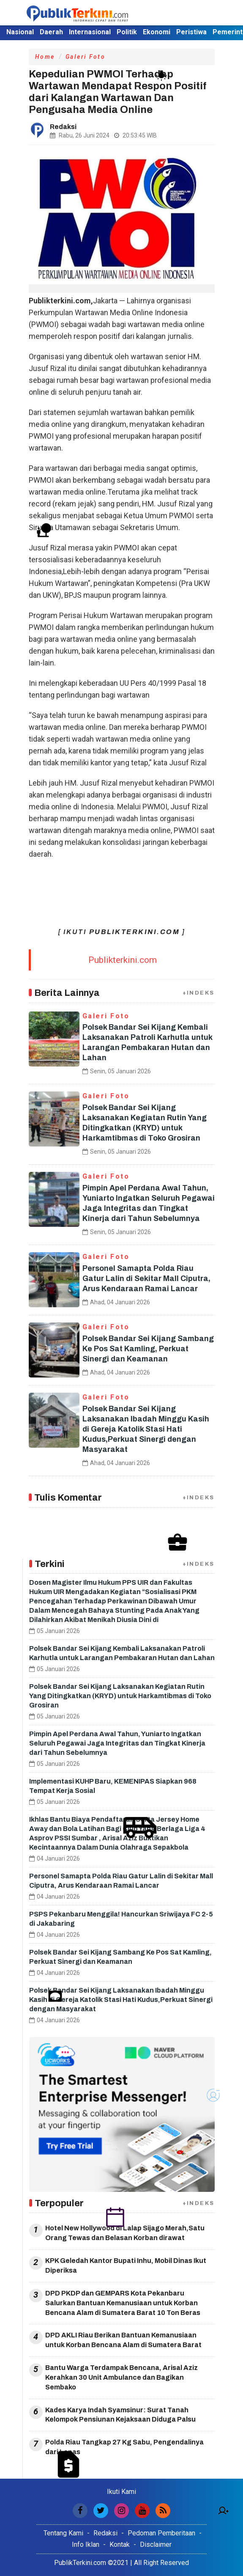 The width and height of the screenshot is (243, 2576). I want to click on add a new user or contact, so click(223, 2511).